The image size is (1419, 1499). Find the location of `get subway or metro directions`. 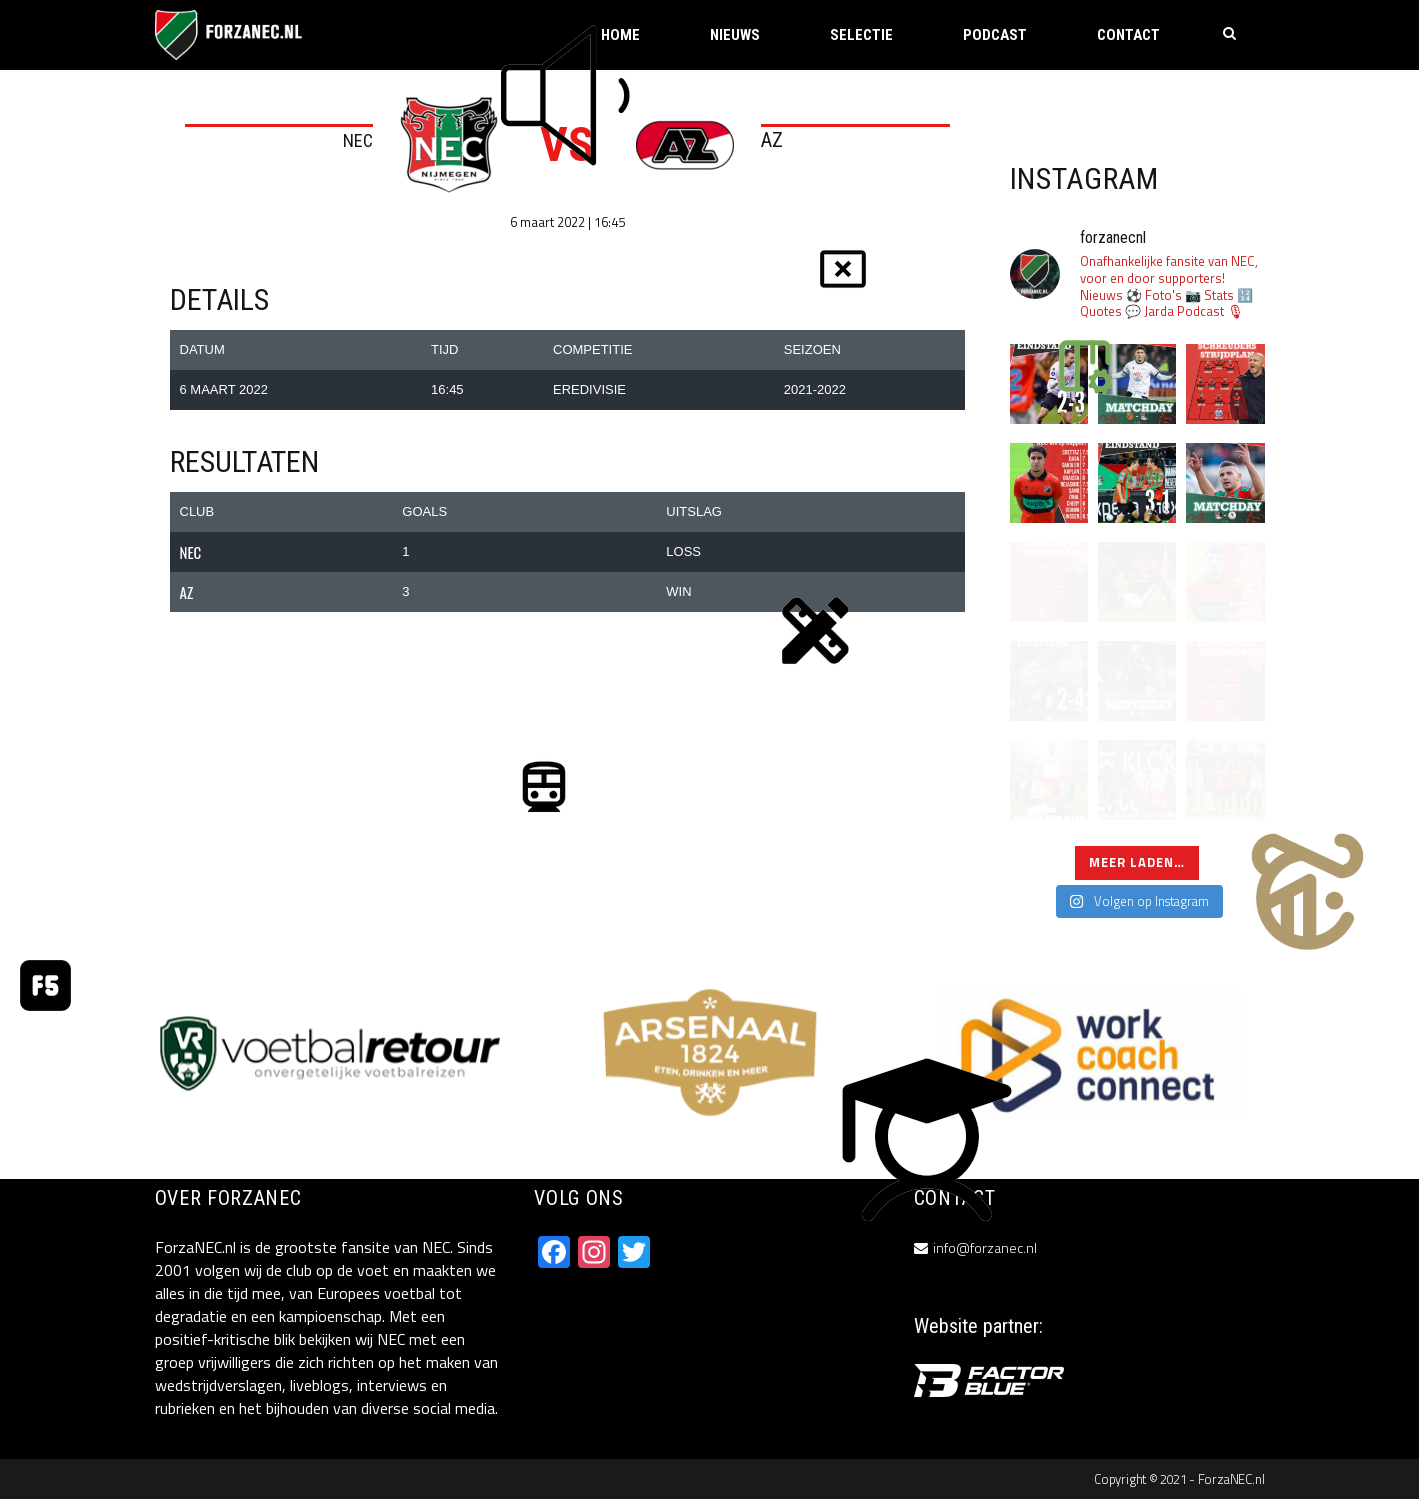

get subway or metro directions is located at coordinates (544, 788).